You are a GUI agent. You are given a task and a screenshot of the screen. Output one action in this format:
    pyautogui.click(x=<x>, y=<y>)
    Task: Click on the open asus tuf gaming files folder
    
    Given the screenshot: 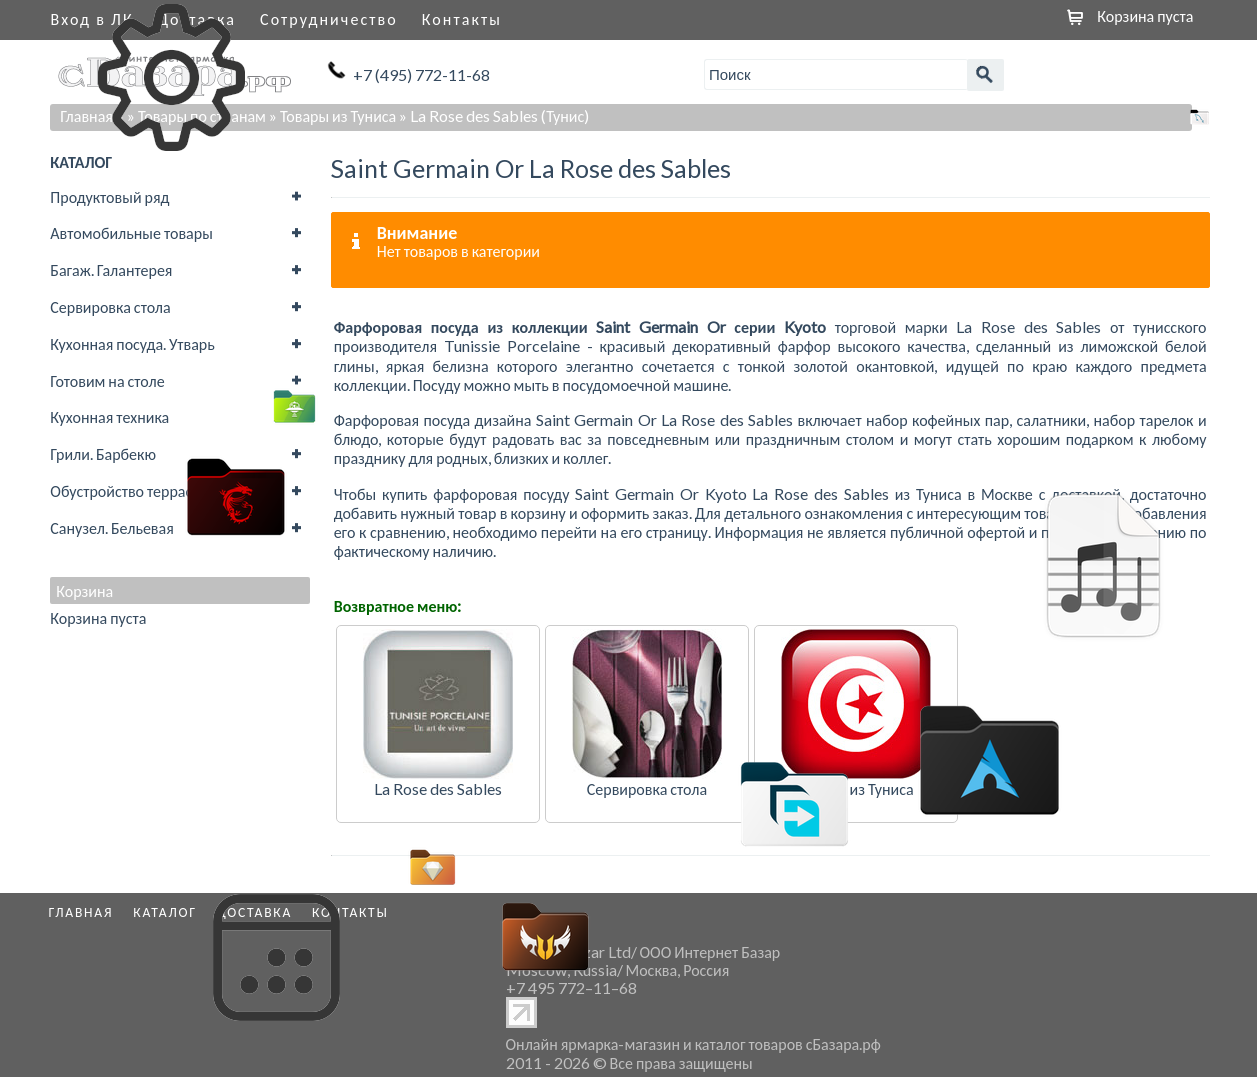 What is the action you would take?
    pyautogui.click(x=545, y=939)
    